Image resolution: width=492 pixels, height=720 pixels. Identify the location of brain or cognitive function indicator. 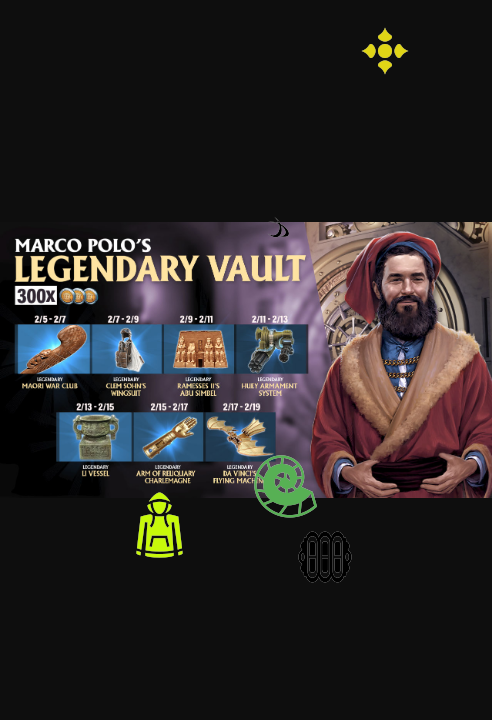
(325, 557).